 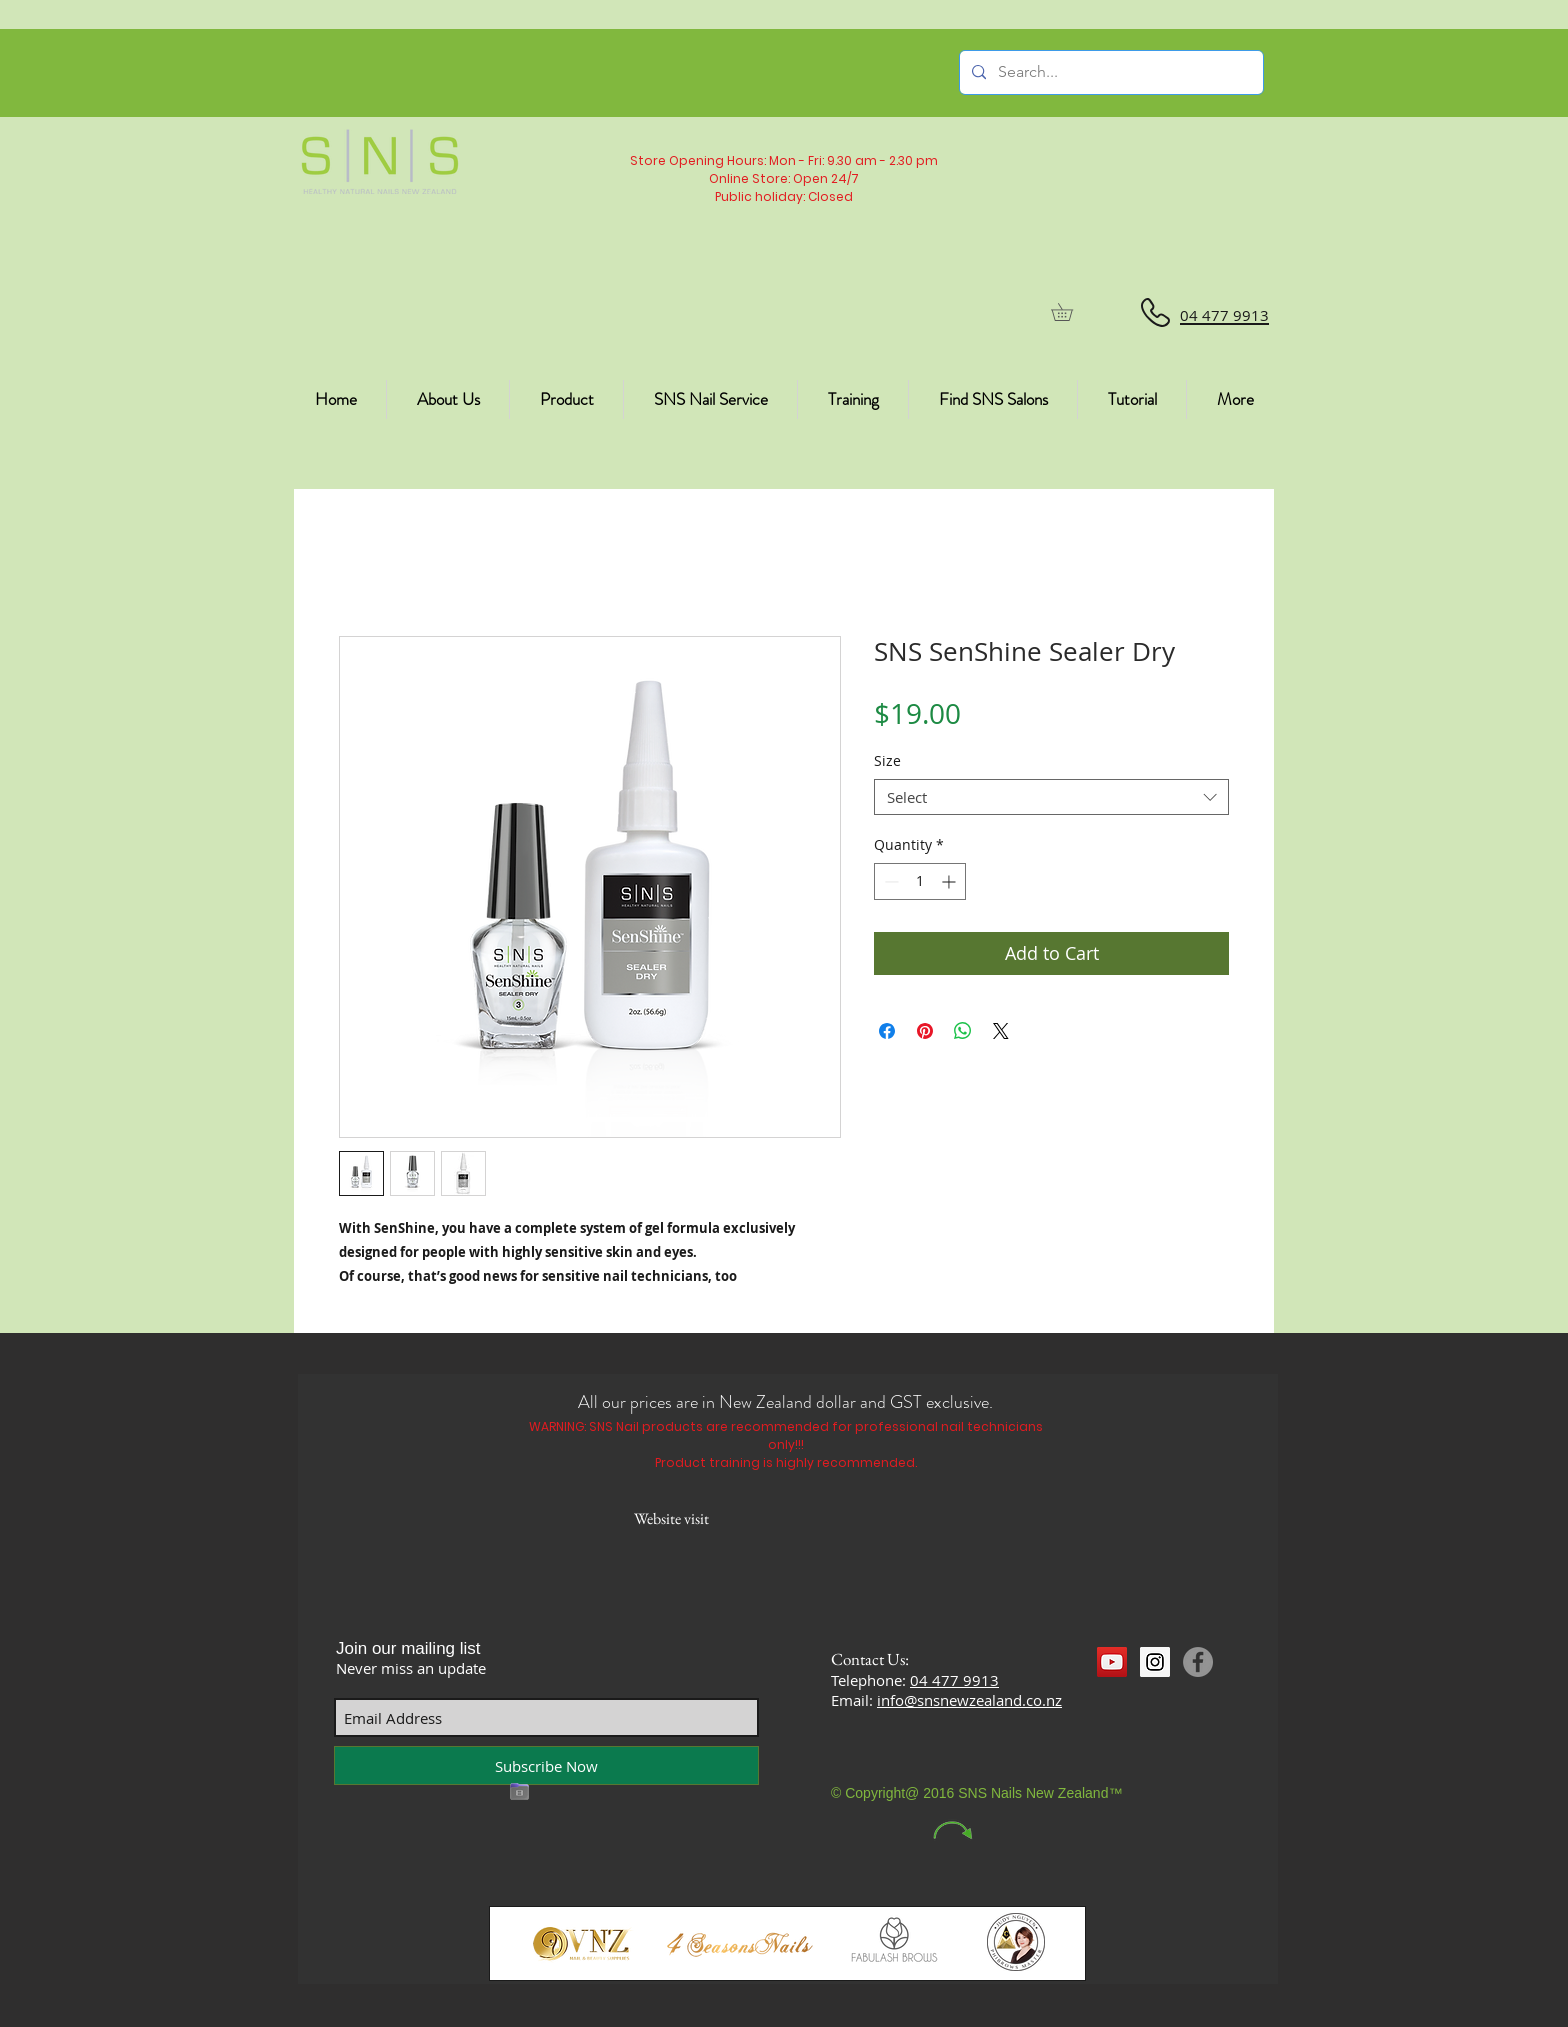 I want to click on open your videos folder, so click(x=519, y=1791).